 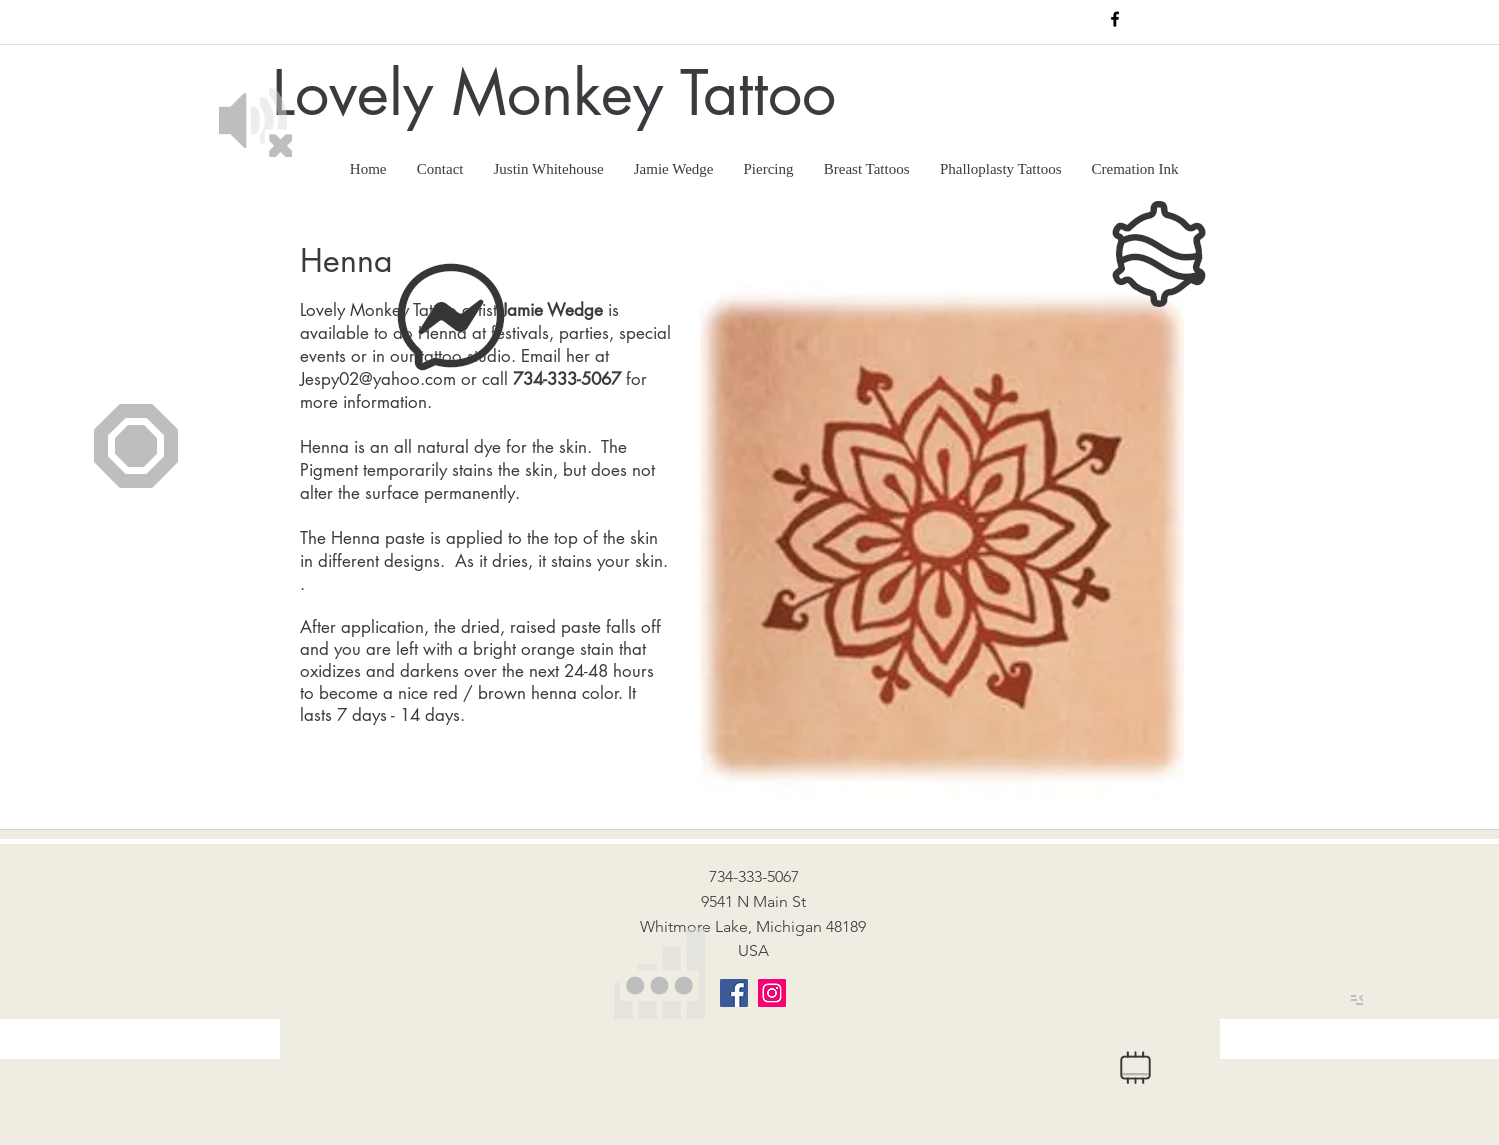 What do you see at coordinates (1159, 254) in the screenshot?
I see `launch minesweeper game` at bounding box center [1159, 254].